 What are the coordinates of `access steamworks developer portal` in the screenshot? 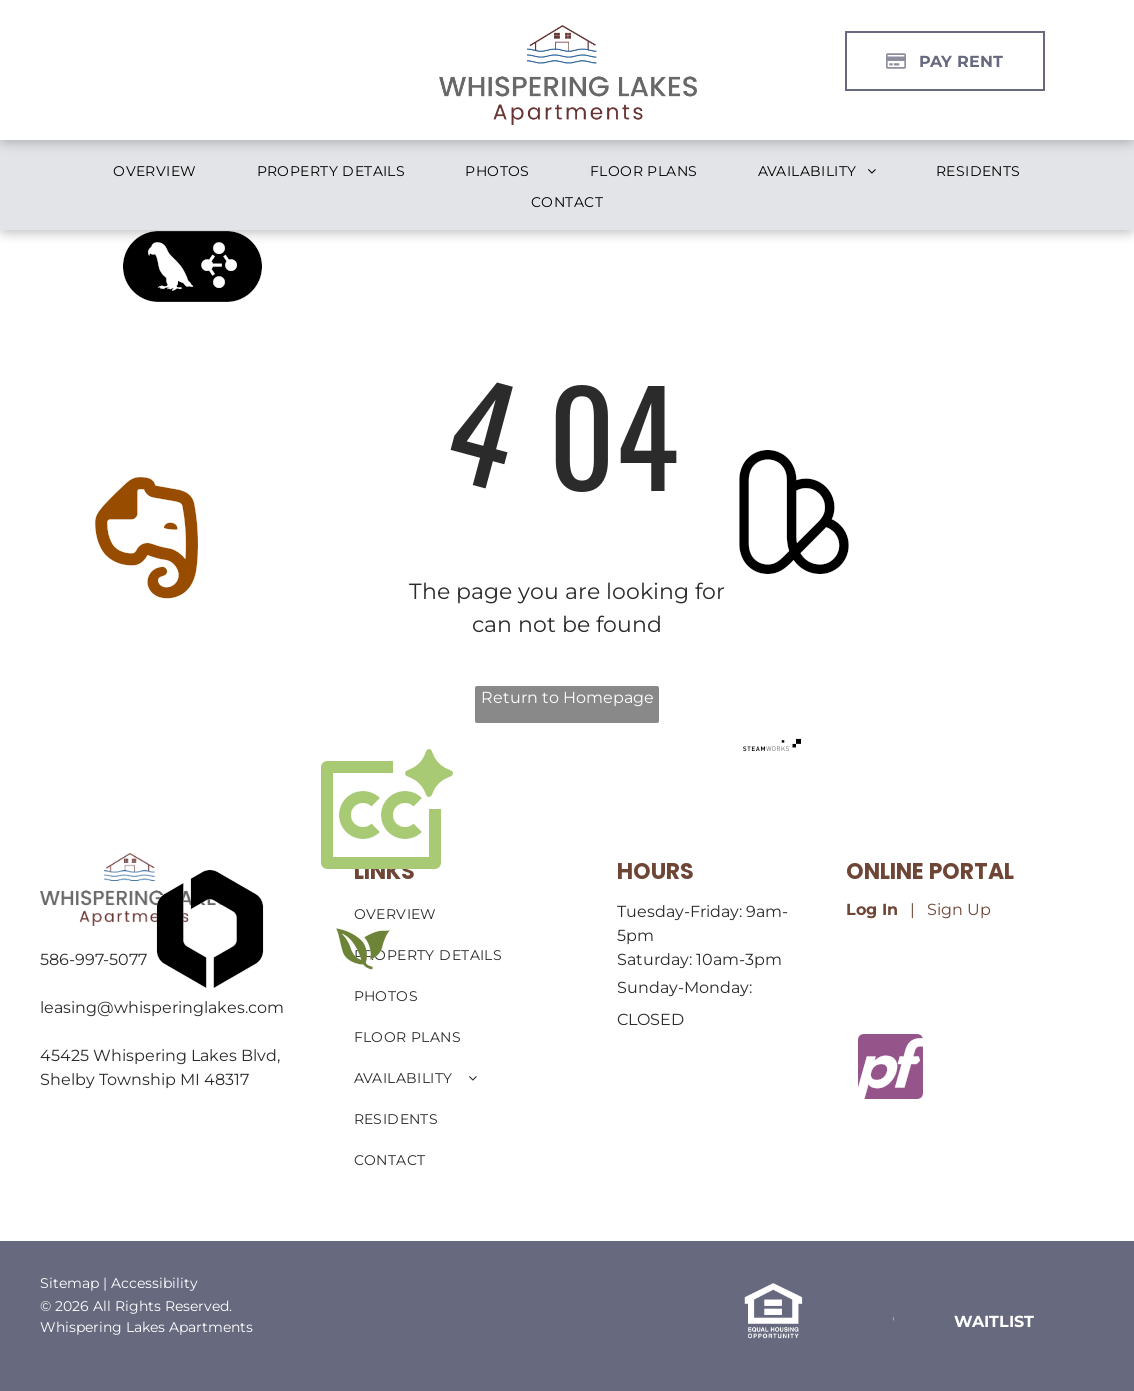 It's located at (772, 745).